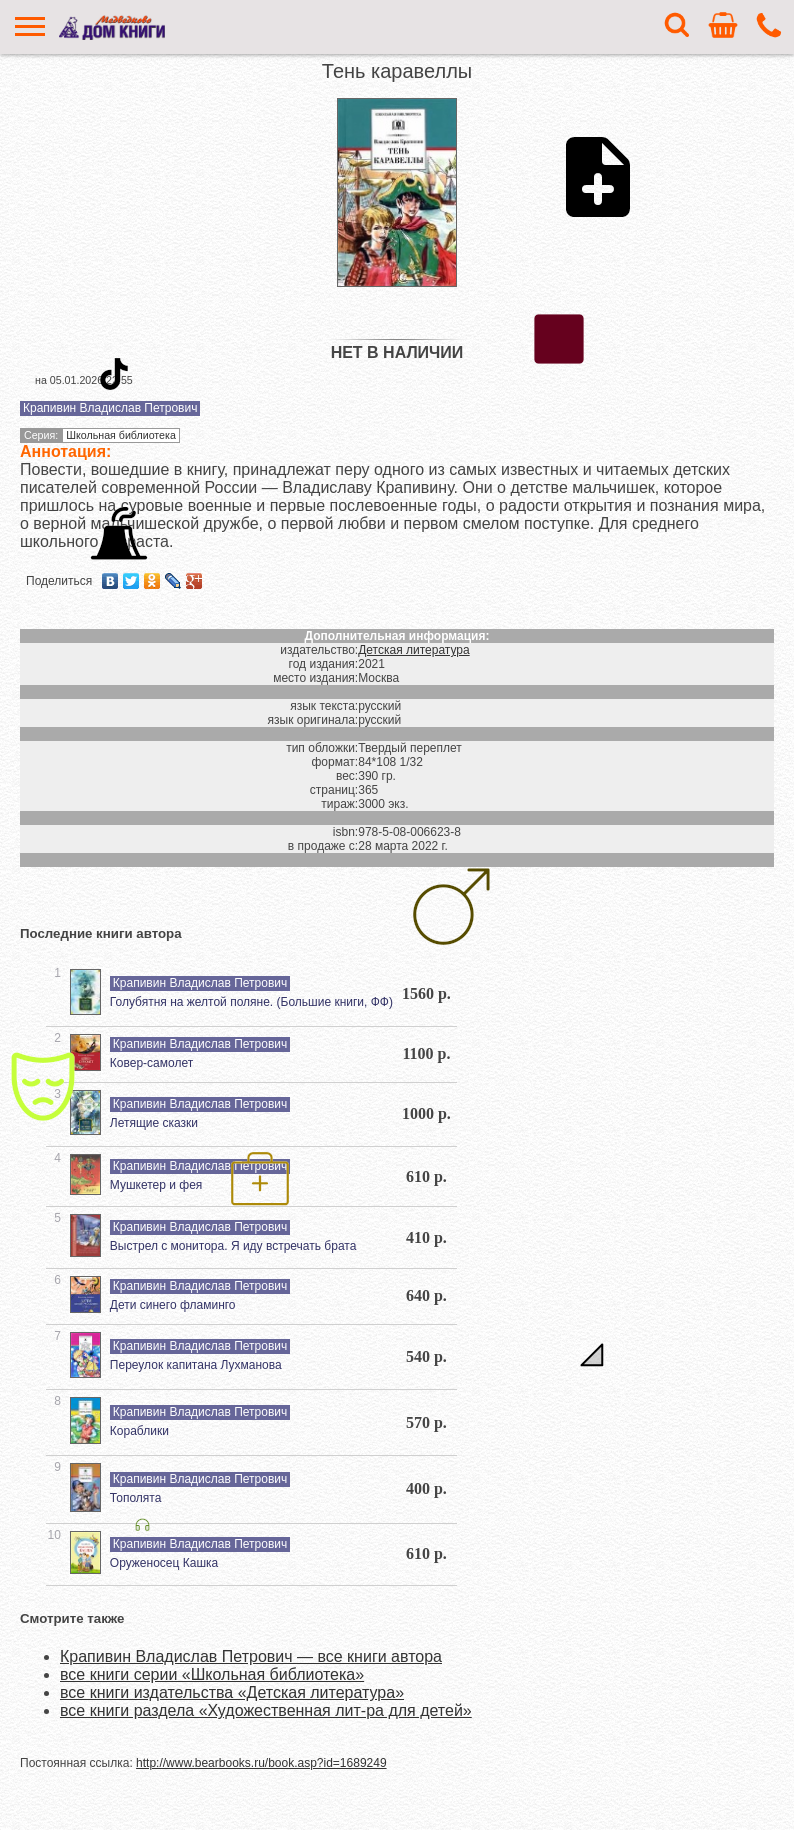 This screenshot has width=794, height=1830. What do you see at coordinates (453, 905) in the screenshot?
I see `indicates male gender selection` at bounding box center [453, 905].